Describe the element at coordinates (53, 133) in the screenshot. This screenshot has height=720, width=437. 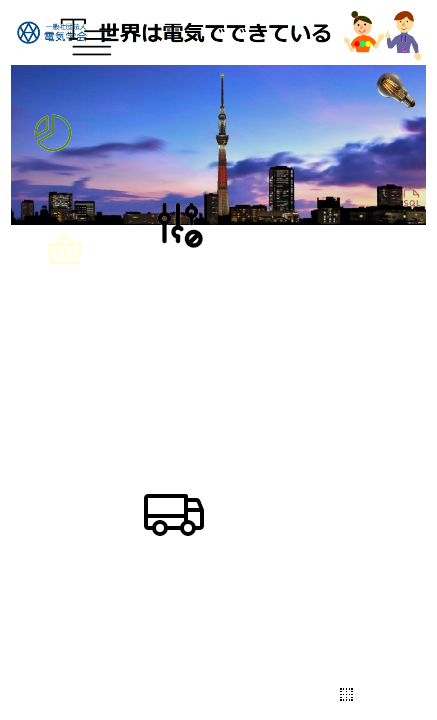
I see `view analytics or statistics breakdown` at that location.